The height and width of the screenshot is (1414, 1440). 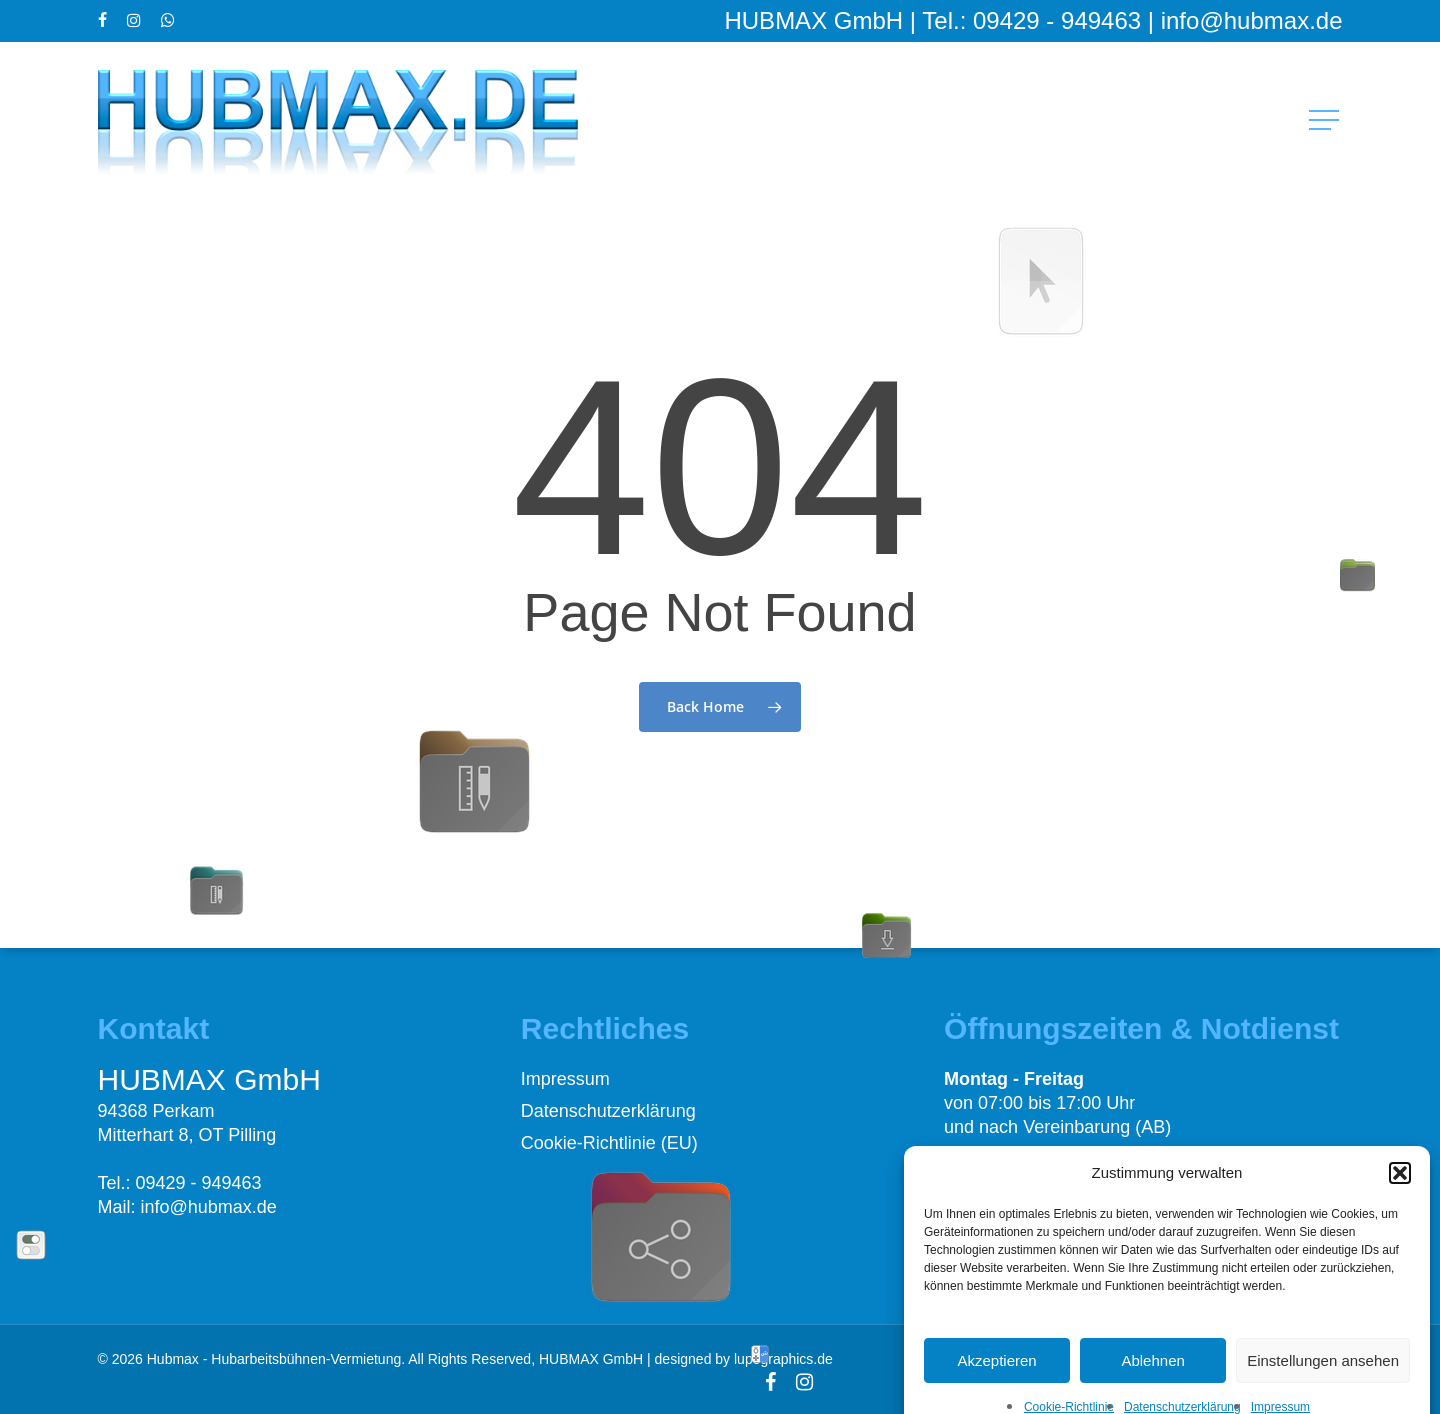 I want to click on open downloads folder, so click(x=886, y=935).